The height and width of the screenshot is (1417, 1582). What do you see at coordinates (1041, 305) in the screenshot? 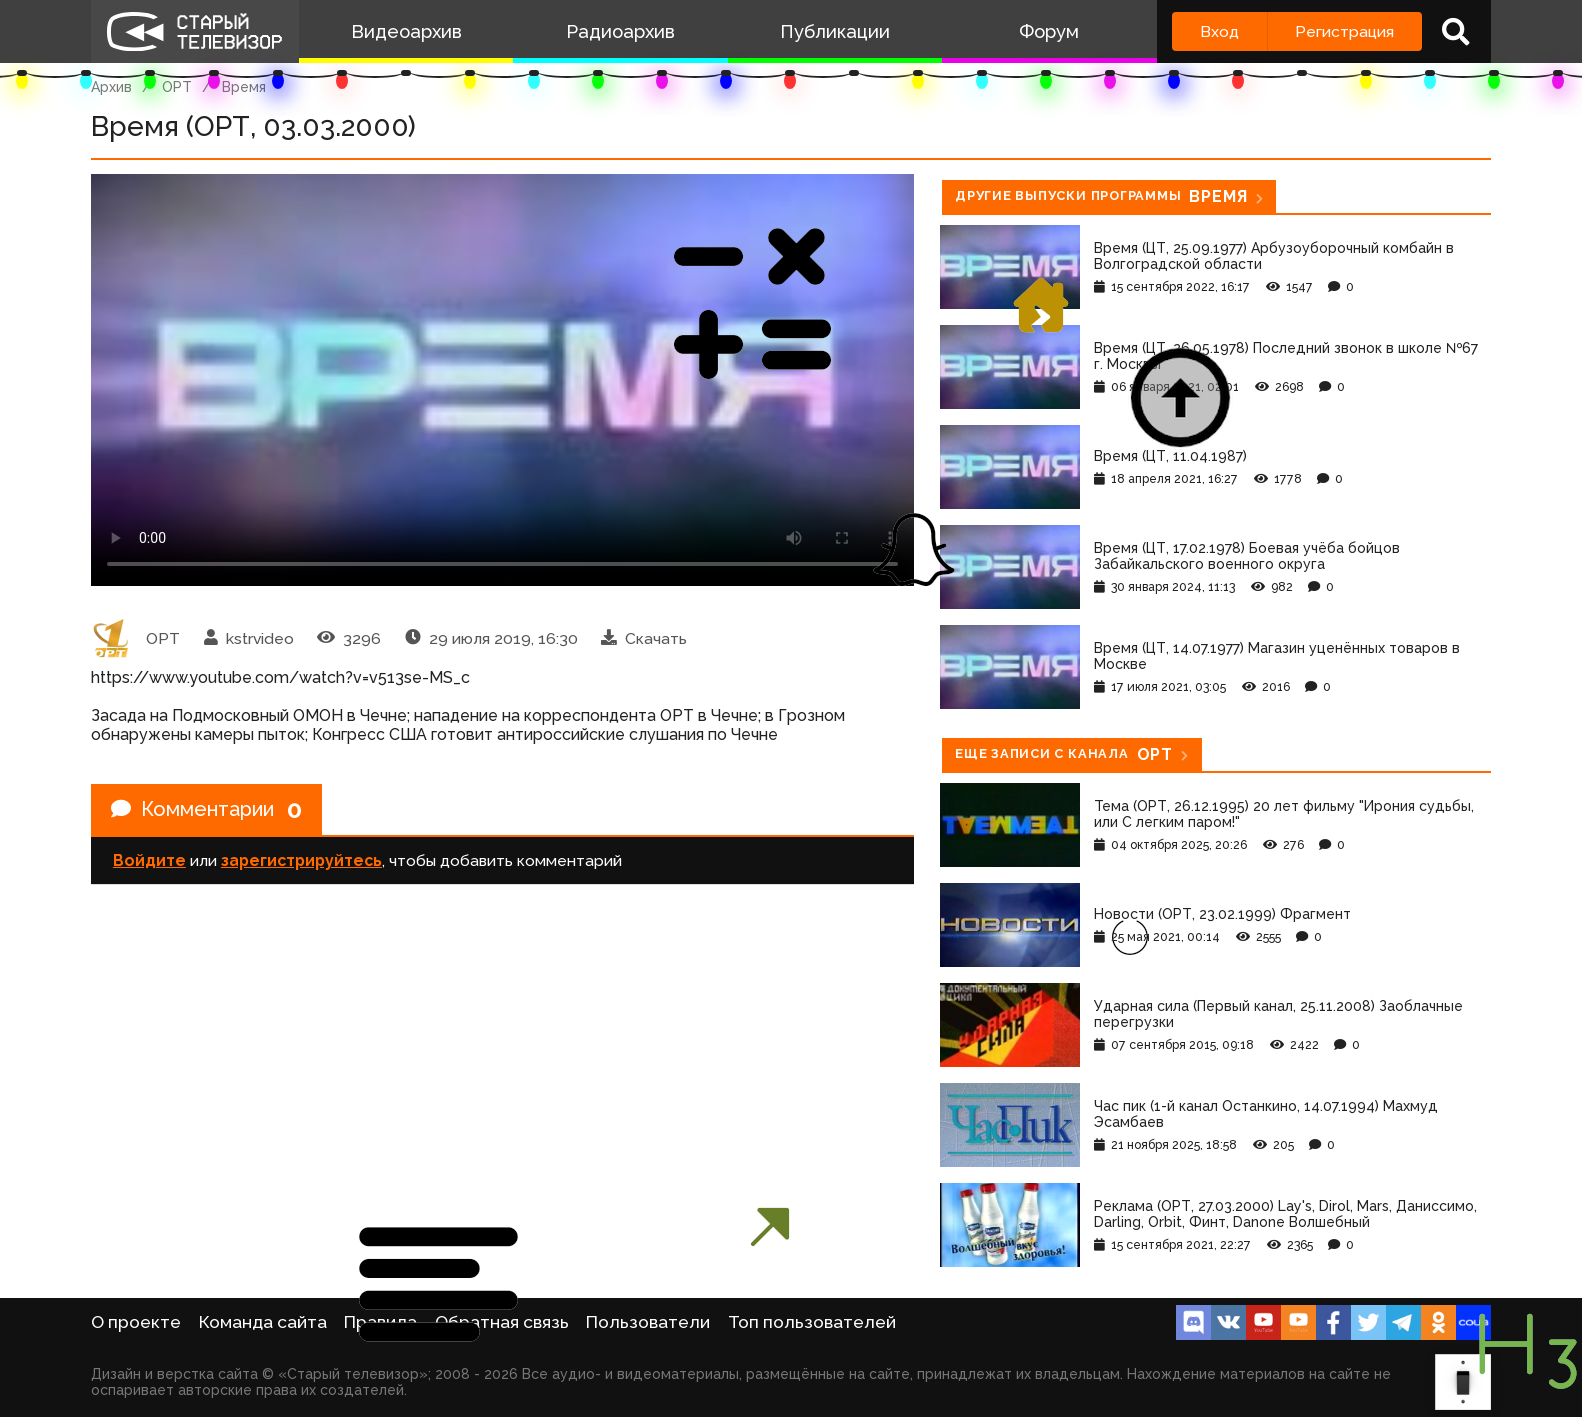
I see `report property damage` at bounding box center [1041, 305].